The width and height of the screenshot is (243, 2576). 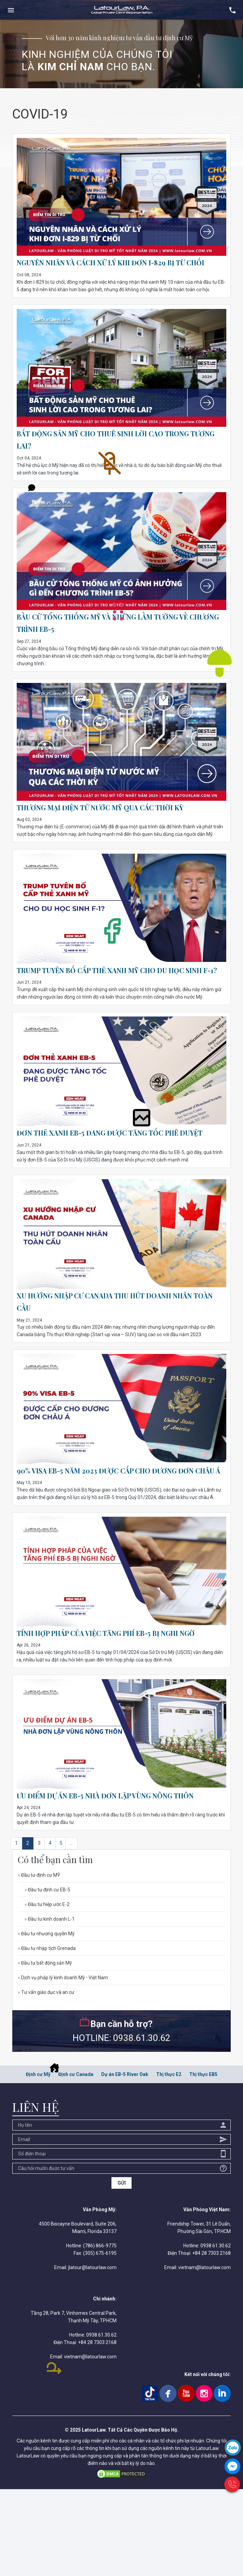 I want to click on ice cream unavailable or sold out, so click(x=109, y=463).